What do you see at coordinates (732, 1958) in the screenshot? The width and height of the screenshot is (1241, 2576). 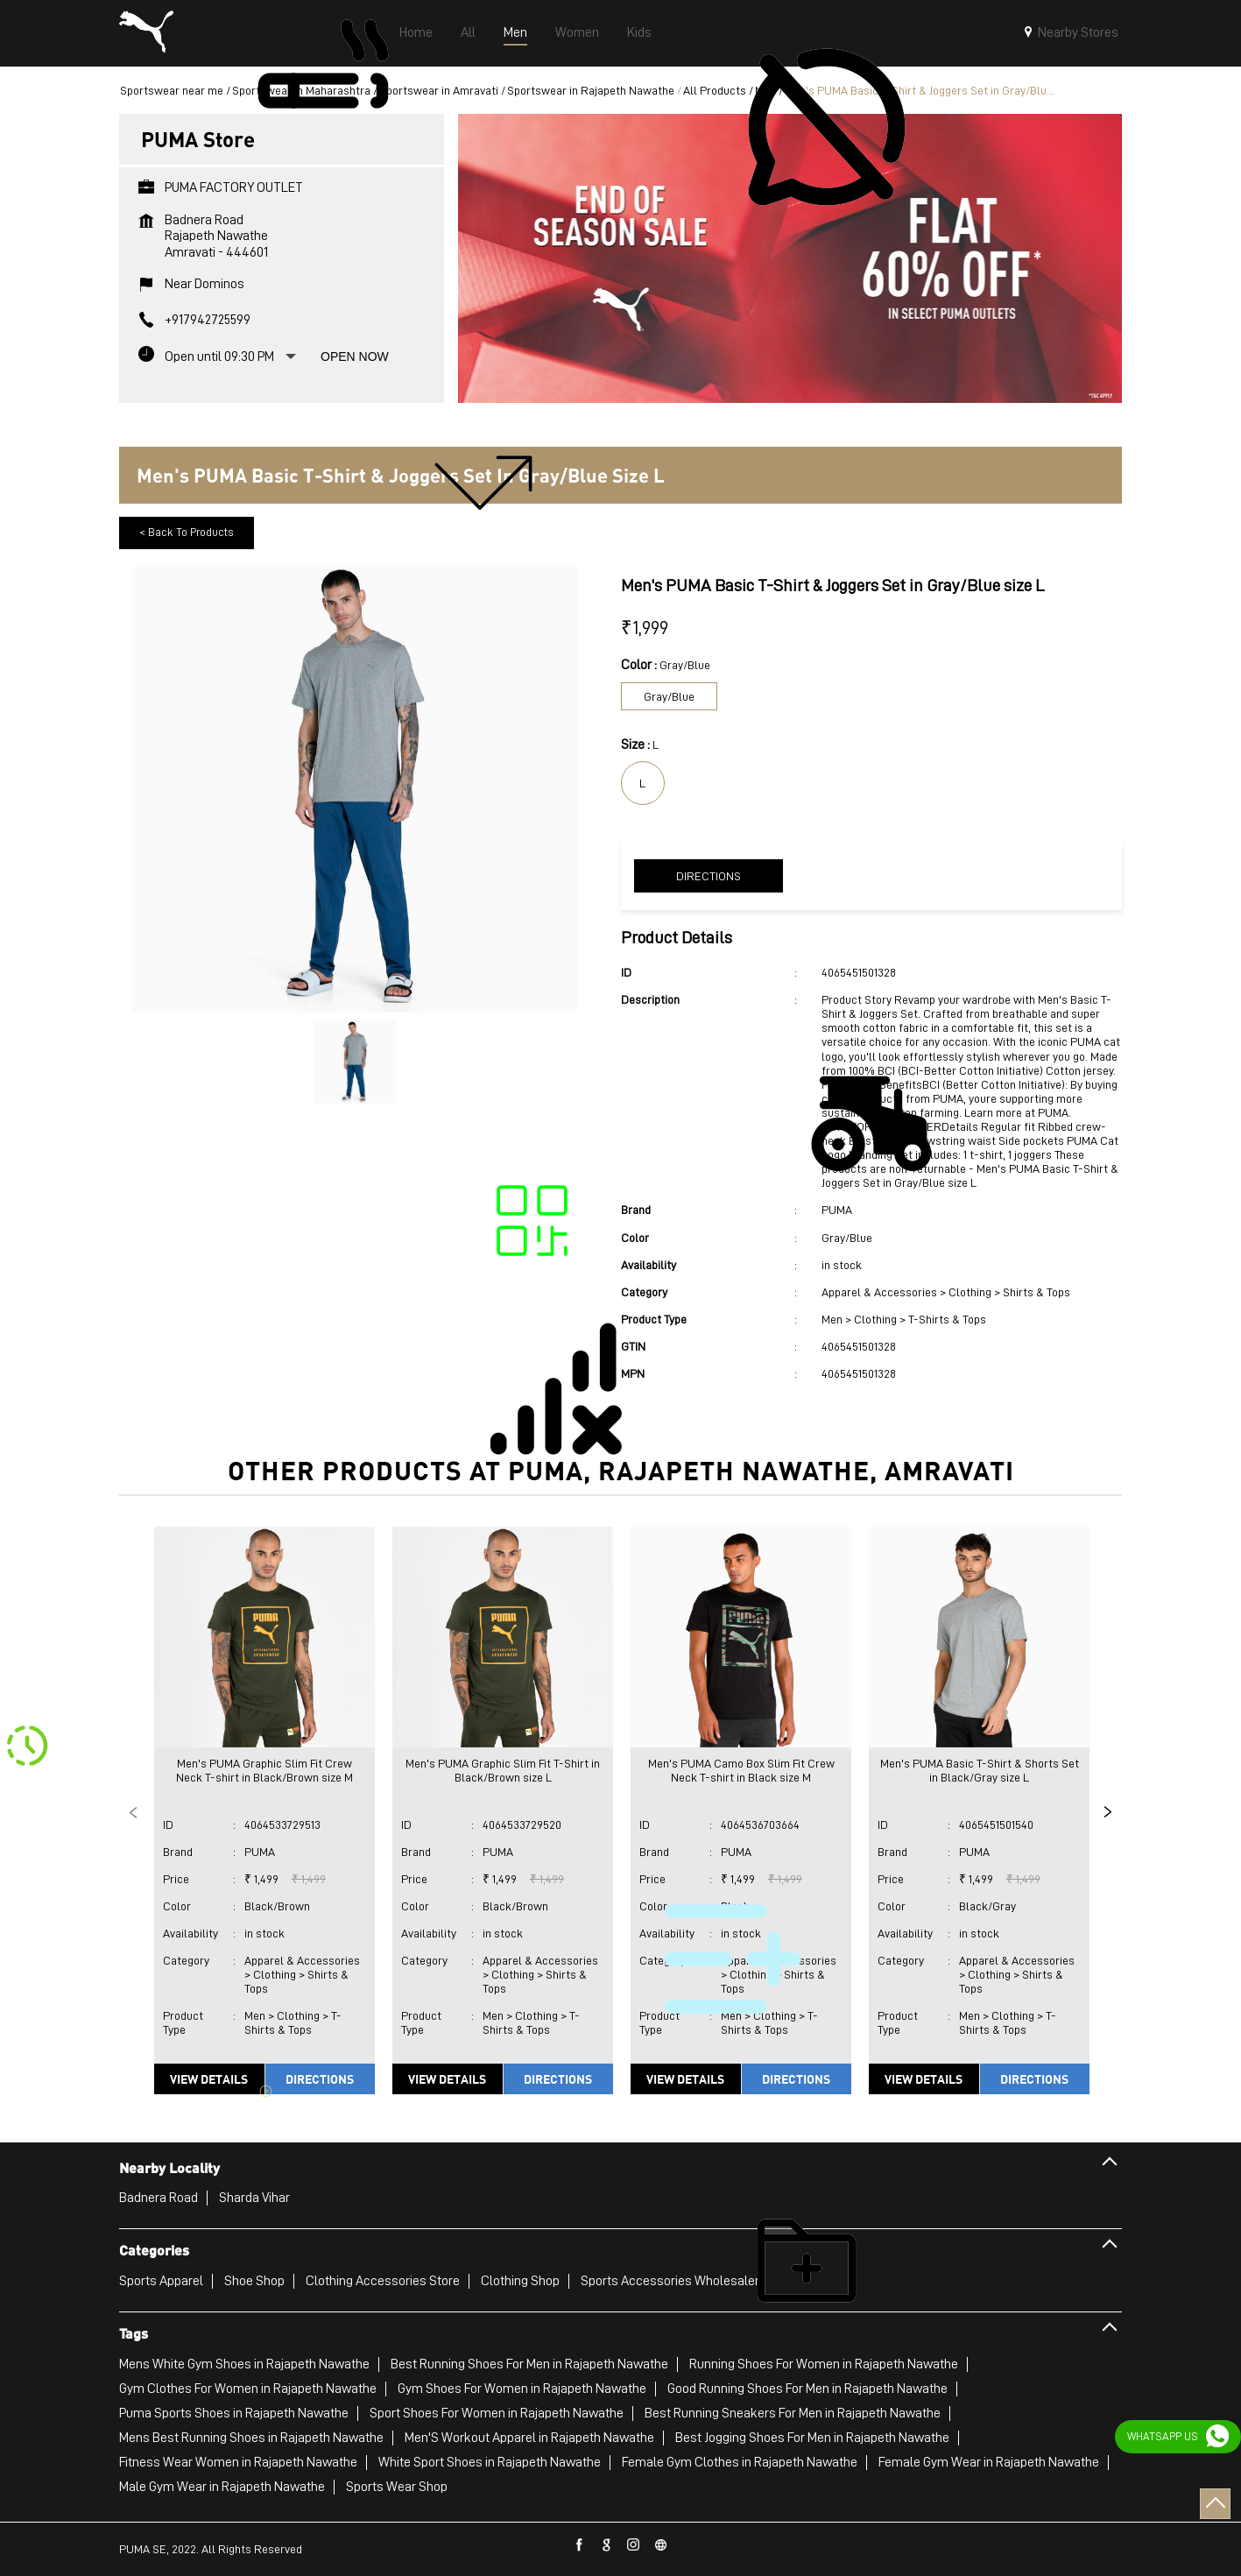 I see `add a new item to the list` at bounding box center [732, 1958].